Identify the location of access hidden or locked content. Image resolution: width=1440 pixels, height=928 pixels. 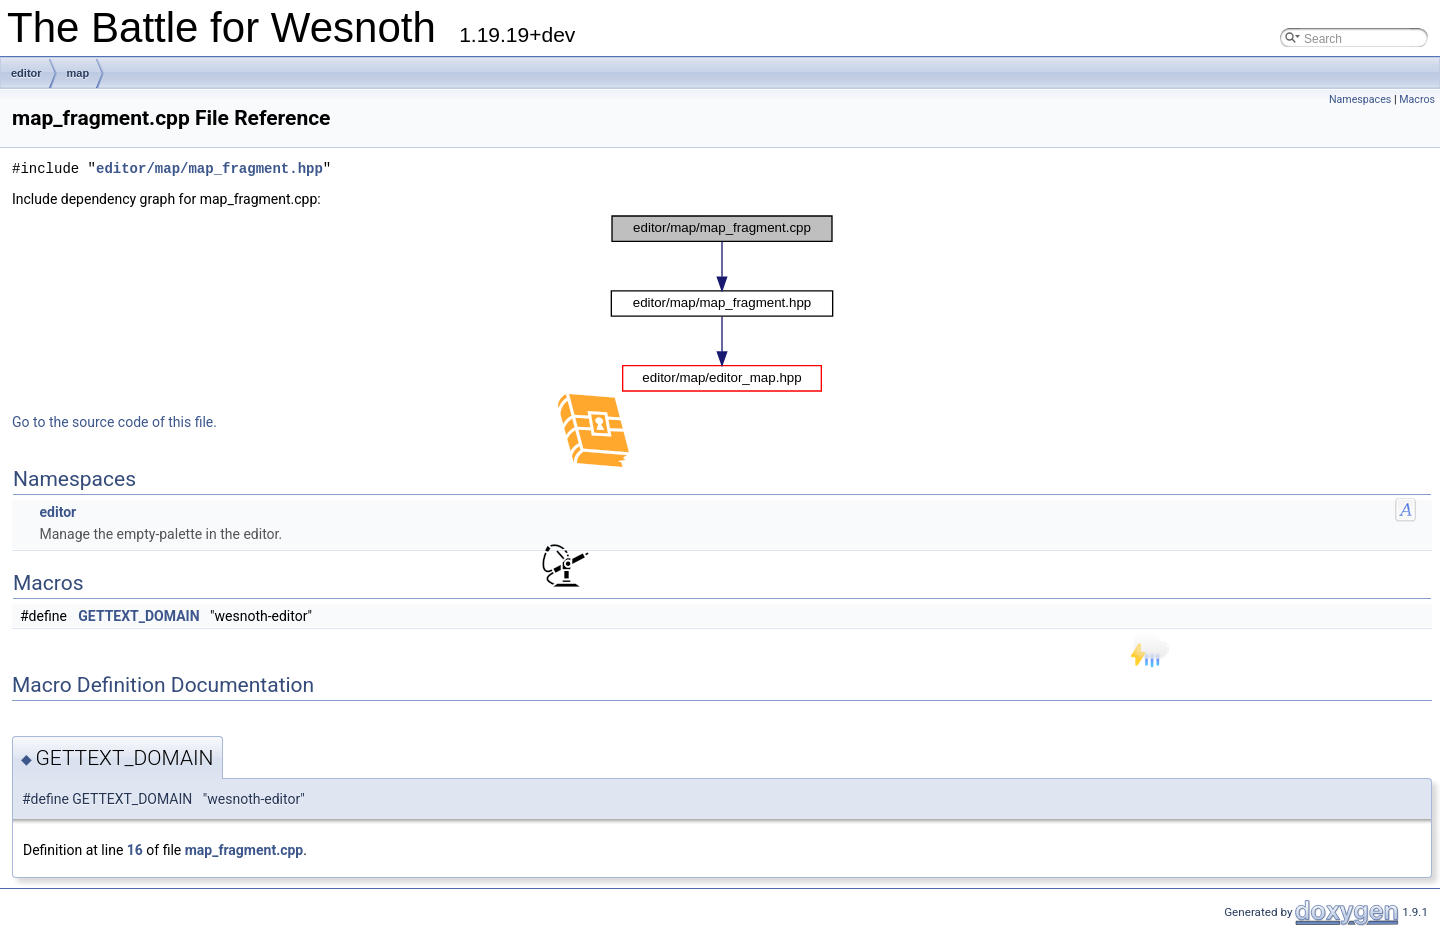
(593, 430).